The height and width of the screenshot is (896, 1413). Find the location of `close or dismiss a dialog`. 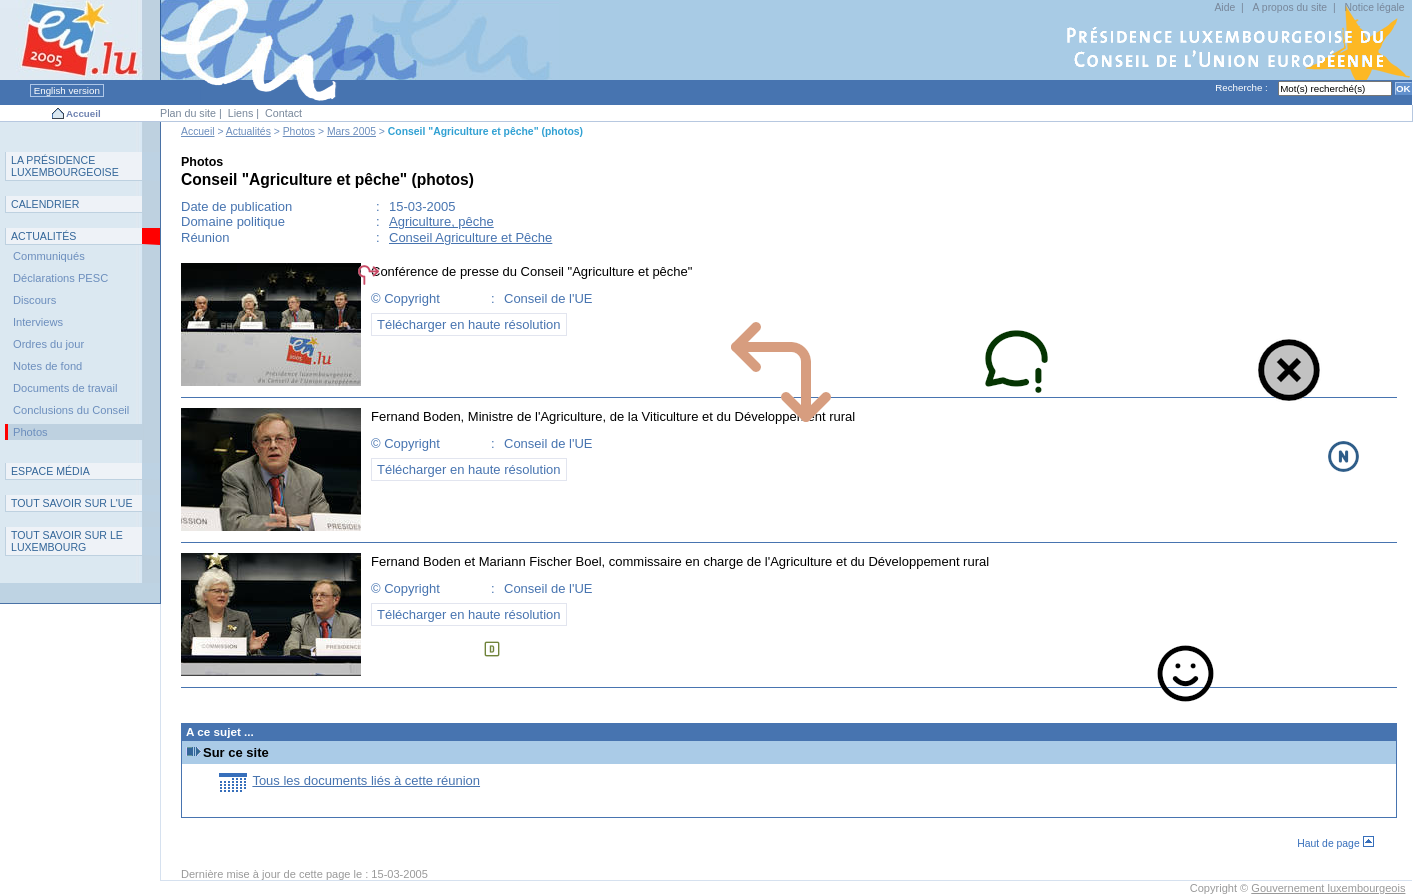

close or dismiss a dialog is located at coordinates (1289, 370).